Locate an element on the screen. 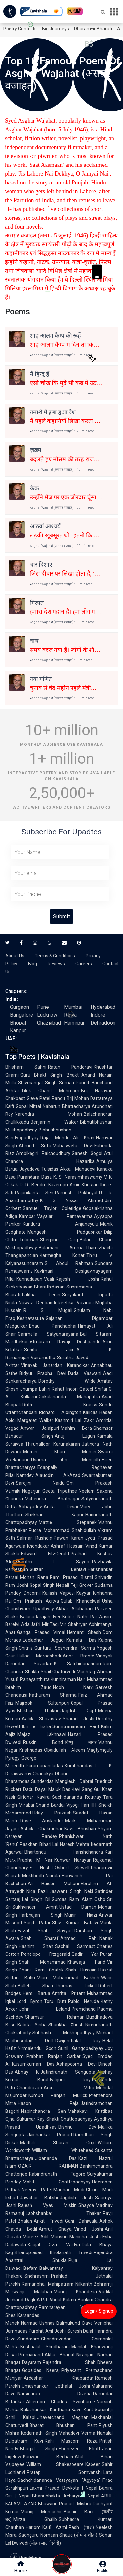 This screenshot has height=2576, width=123. navigate to the home screen is located at coordinates (71, 1014).